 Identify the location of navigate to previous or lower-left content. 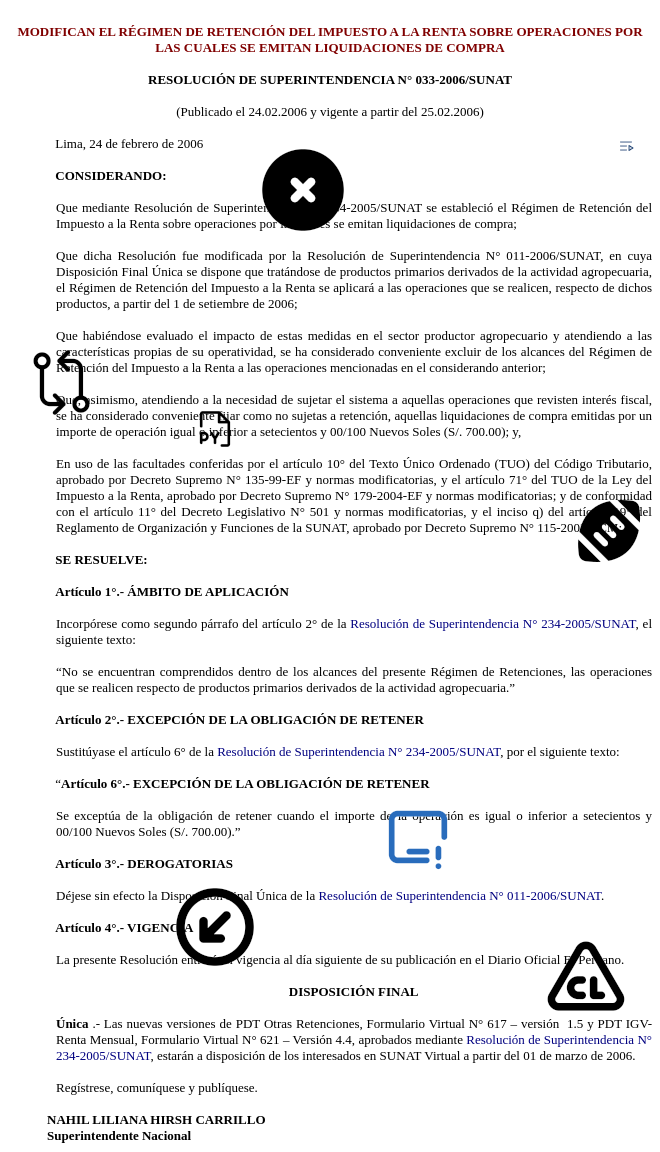
(215, 927).